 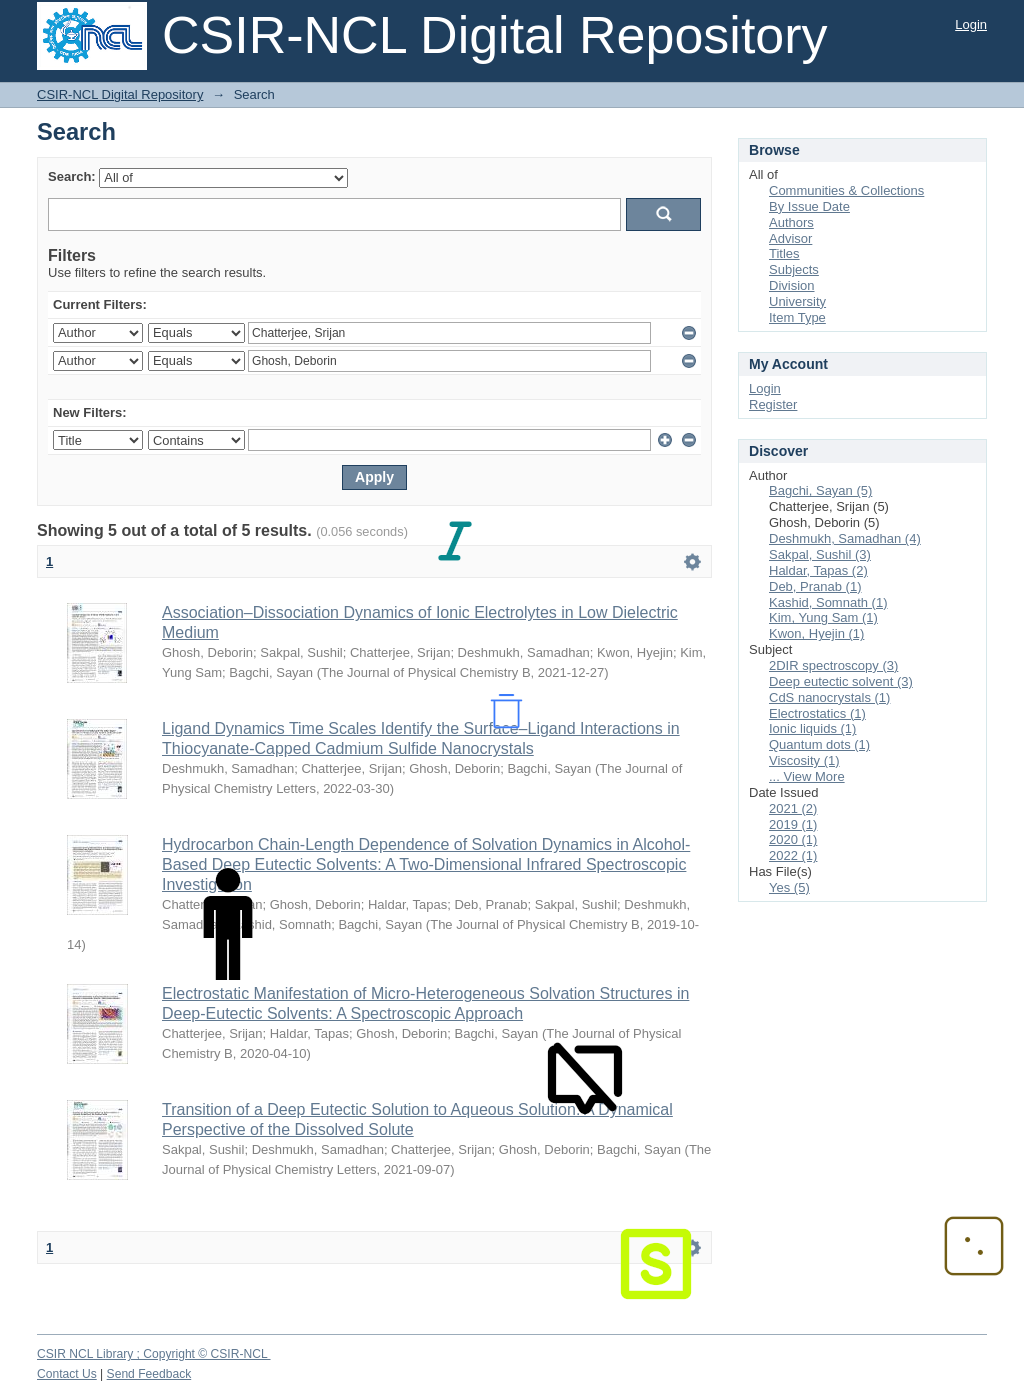 What do you see at coordinates (455, 541) in the screenshot?
I see `apply italic formatting to selected text` at bounding box center [455, 541].